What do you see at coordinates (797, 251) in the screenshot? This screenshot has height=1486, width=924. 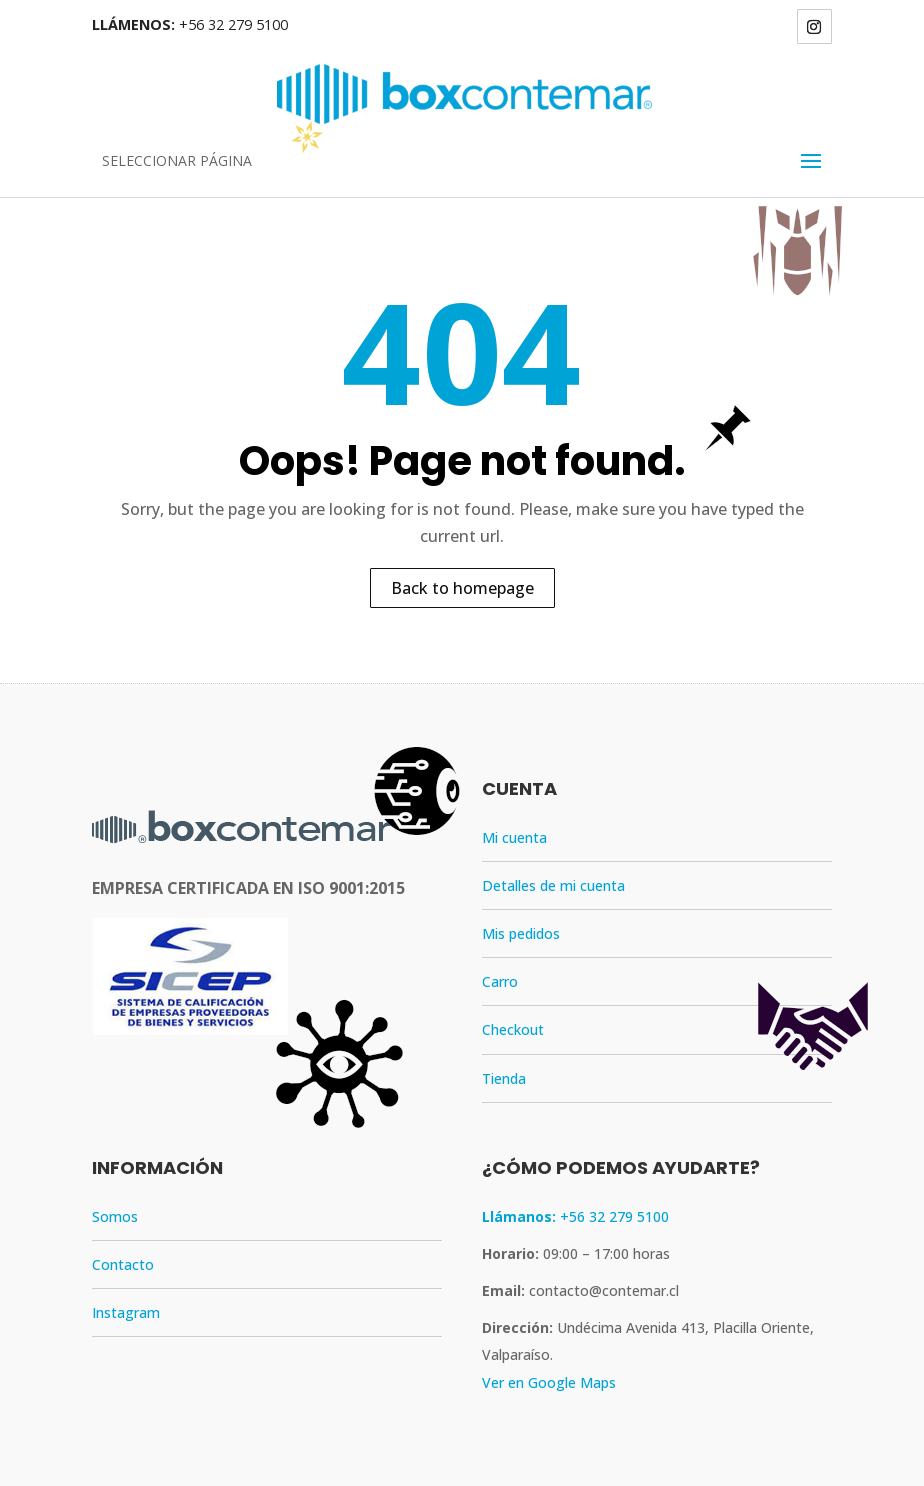 I see `indicates an incoming attack or bombing event in gameplay` at bounding box center [797, 251].